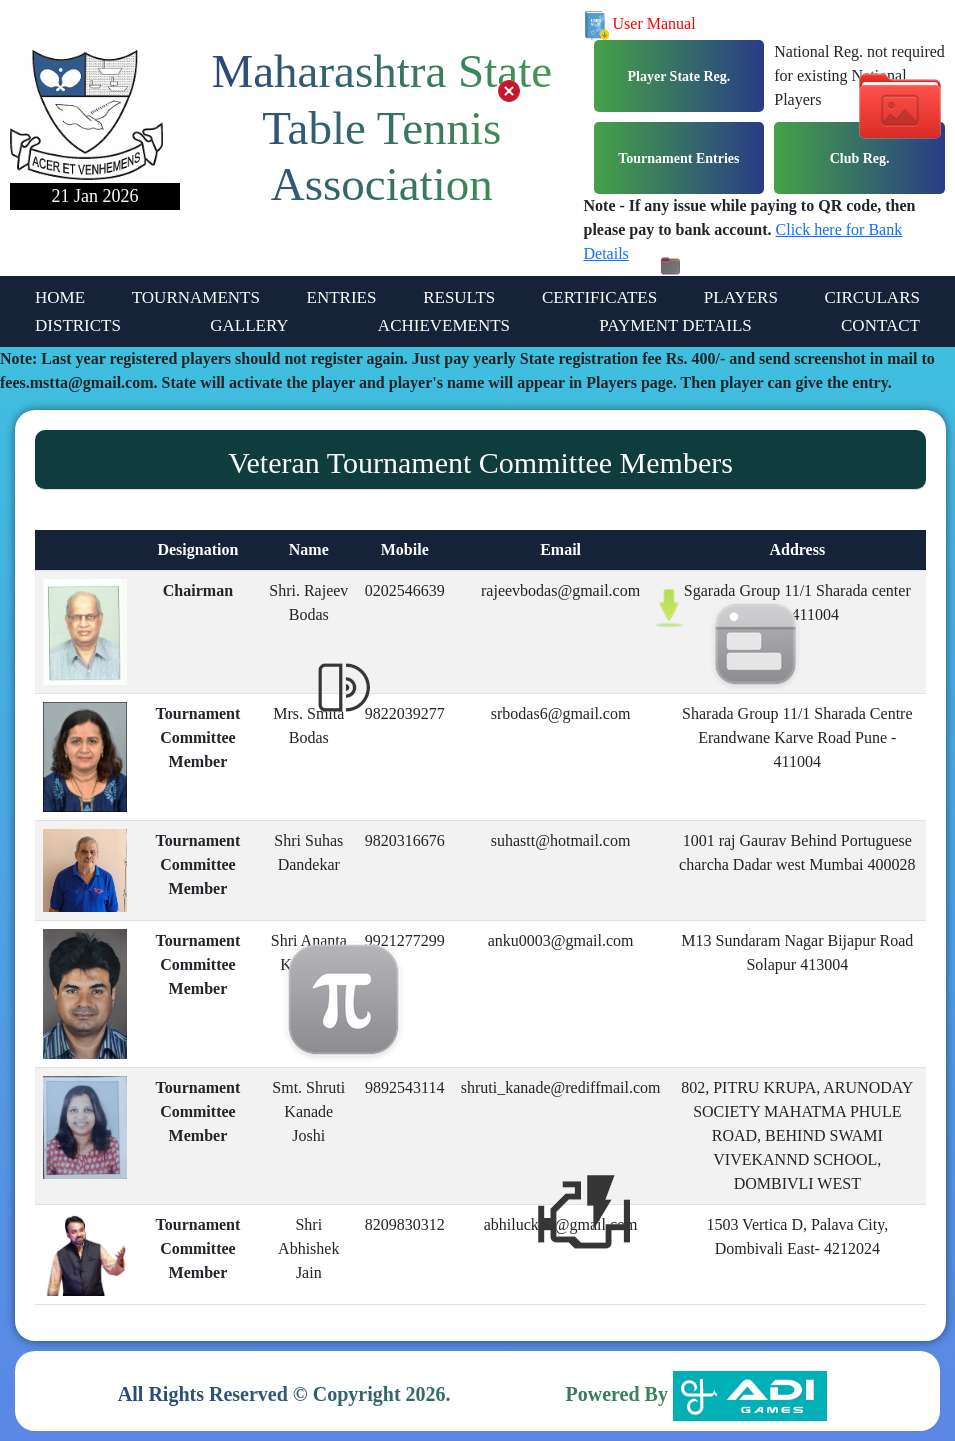  What do you see at coordinates (670, 265) in the screenshot?
I see `open file folder` at bounding box center [670, 265].